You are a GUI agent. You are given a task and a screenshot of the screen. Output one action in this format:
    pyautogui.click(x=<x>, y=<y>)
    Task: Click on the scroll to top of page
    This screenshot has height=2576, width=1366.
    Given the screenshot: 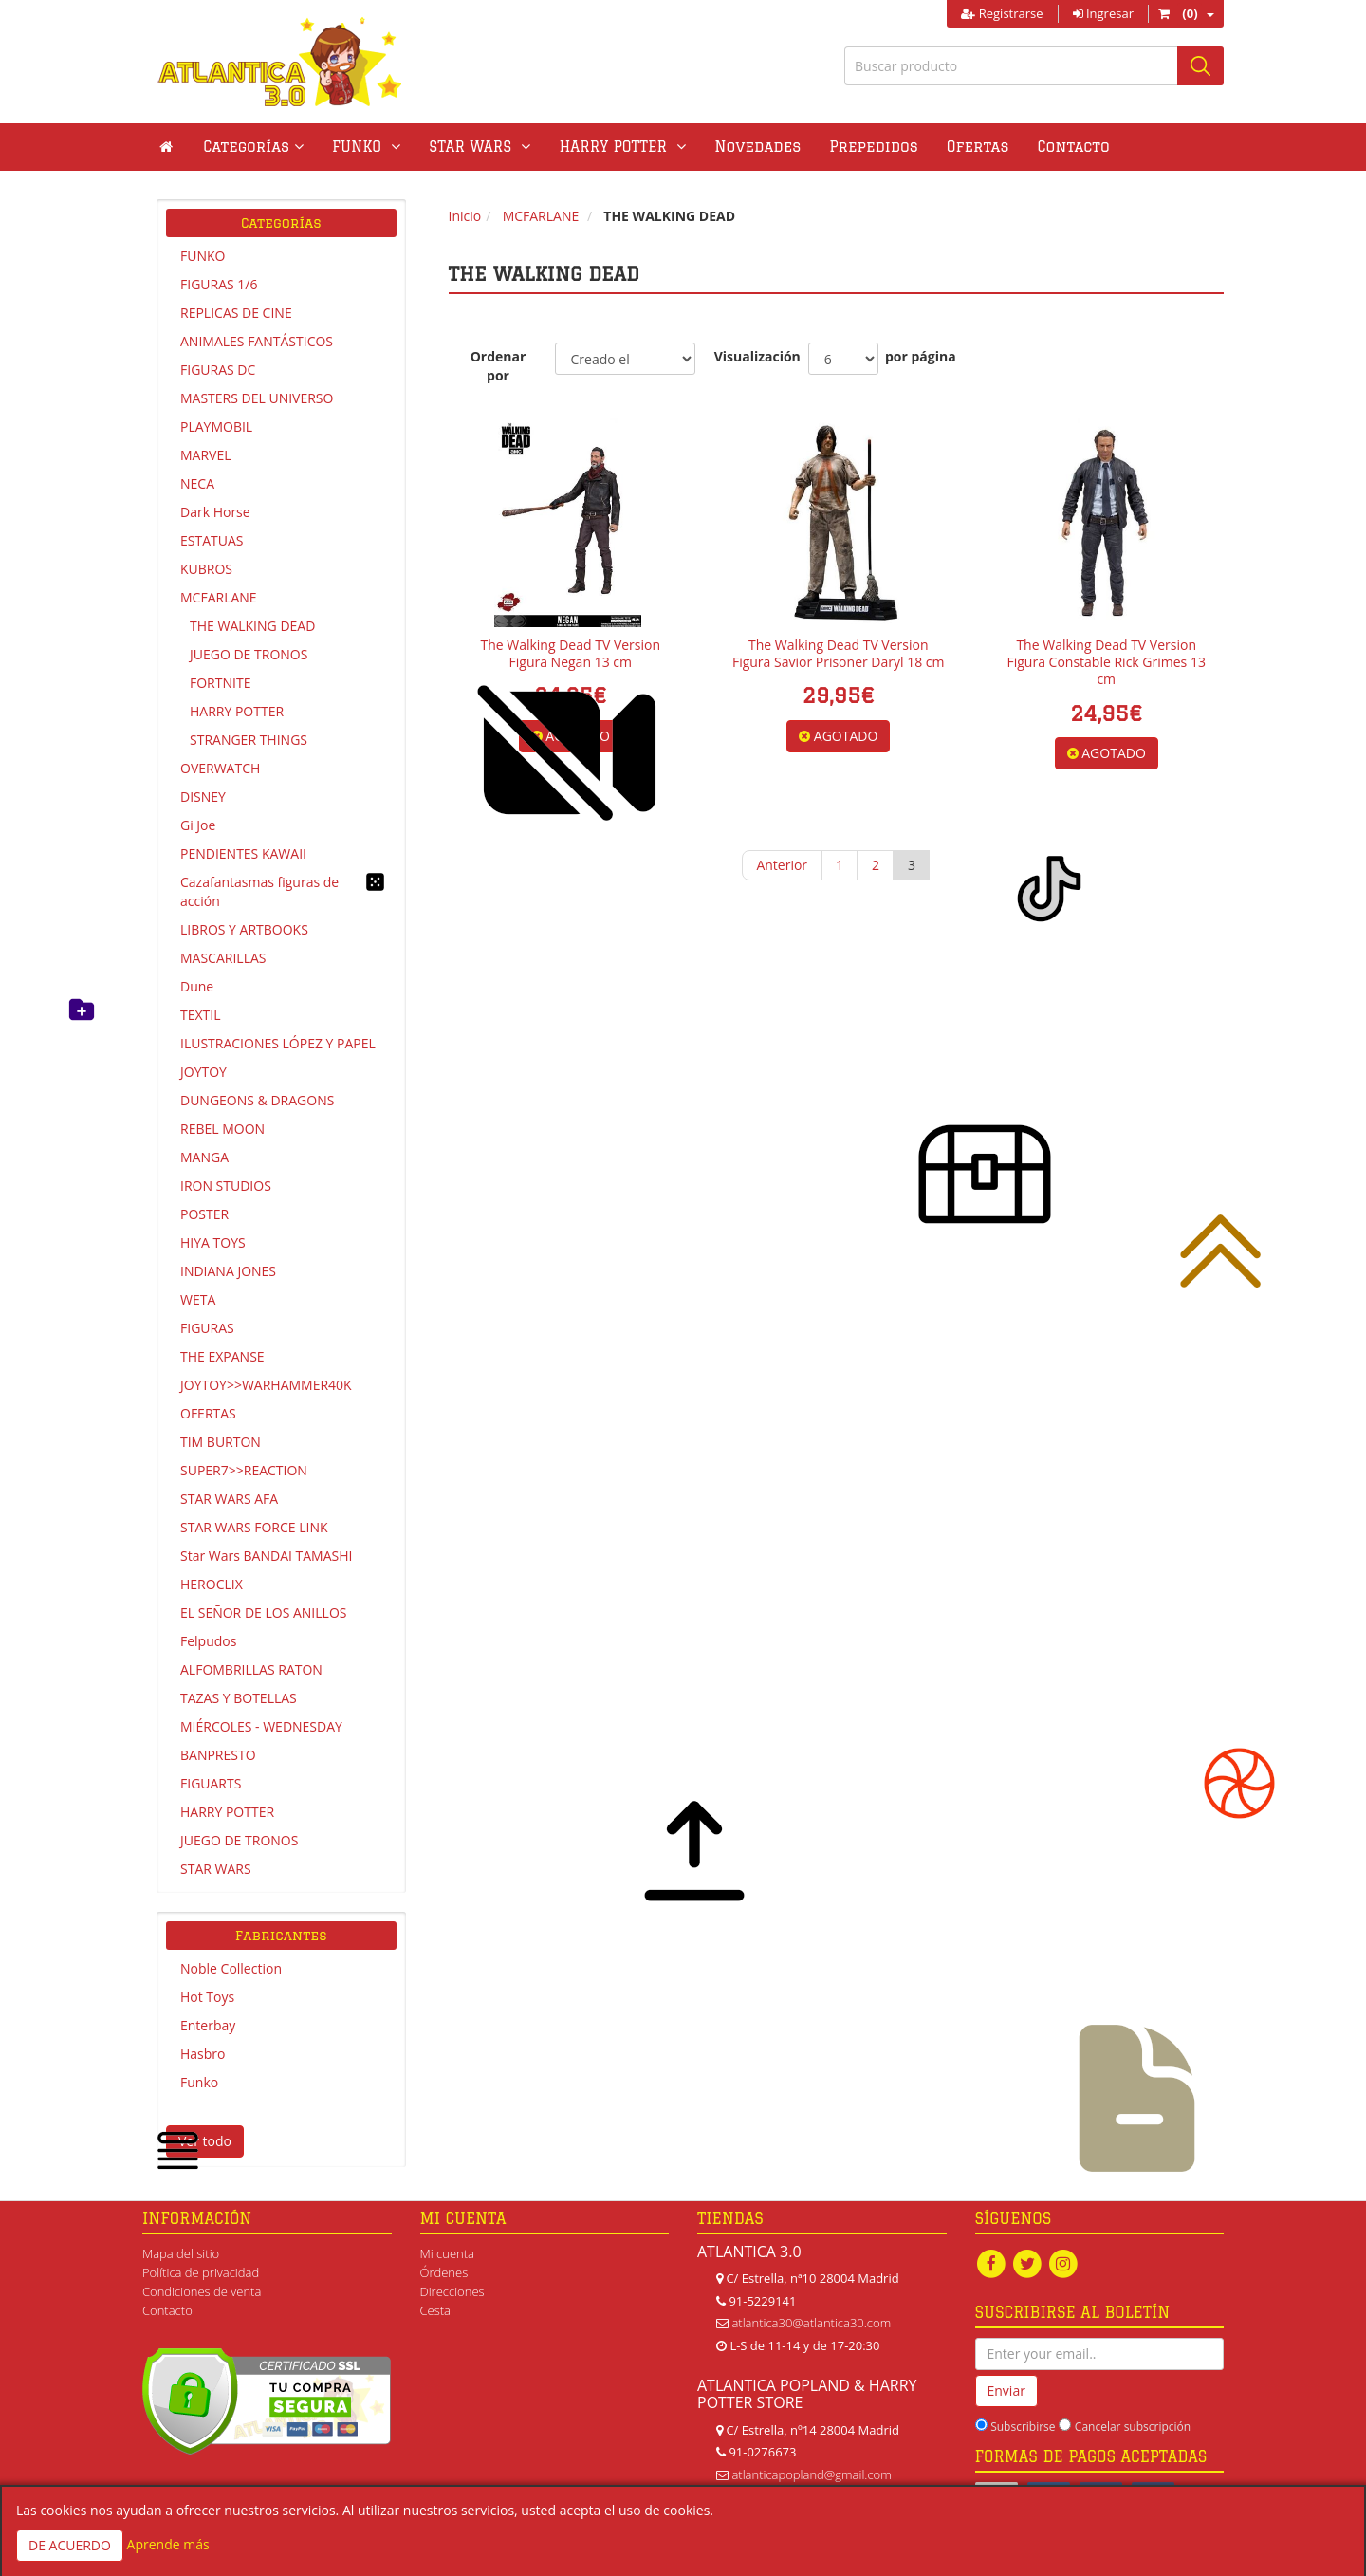 What is the action you would take?
    pyautogui.click(x=1220, y=1251)
    